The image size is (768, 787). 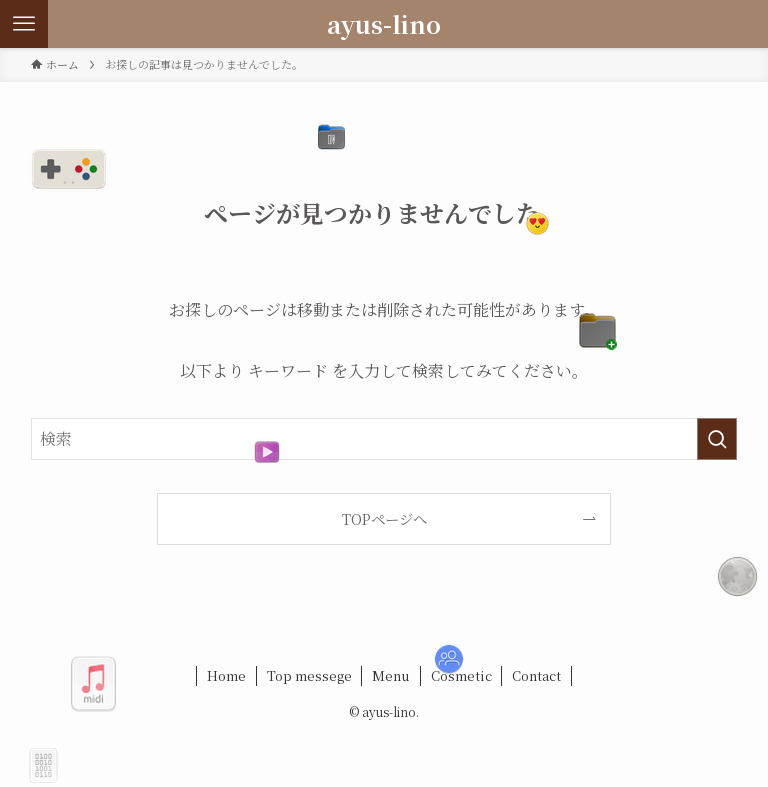 I want to click on open the games category or folder, so click(x=69, y=169).